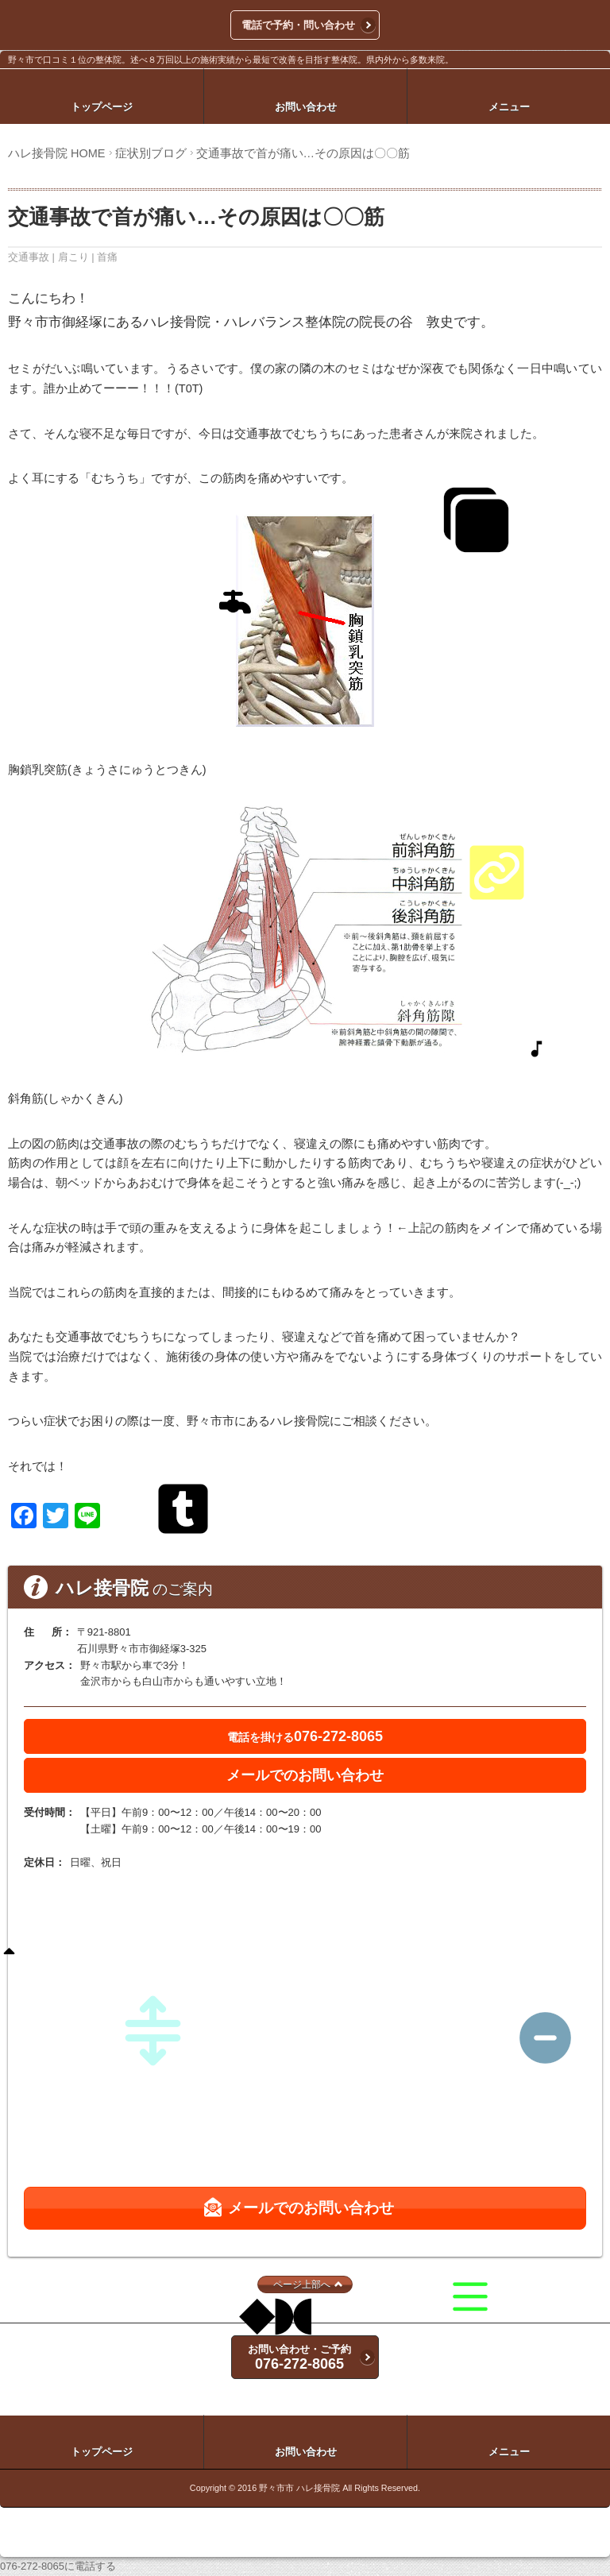 The width and height of the screenshot is (610, 2576). I want to click on play or access audio content, so click(536, 1049).